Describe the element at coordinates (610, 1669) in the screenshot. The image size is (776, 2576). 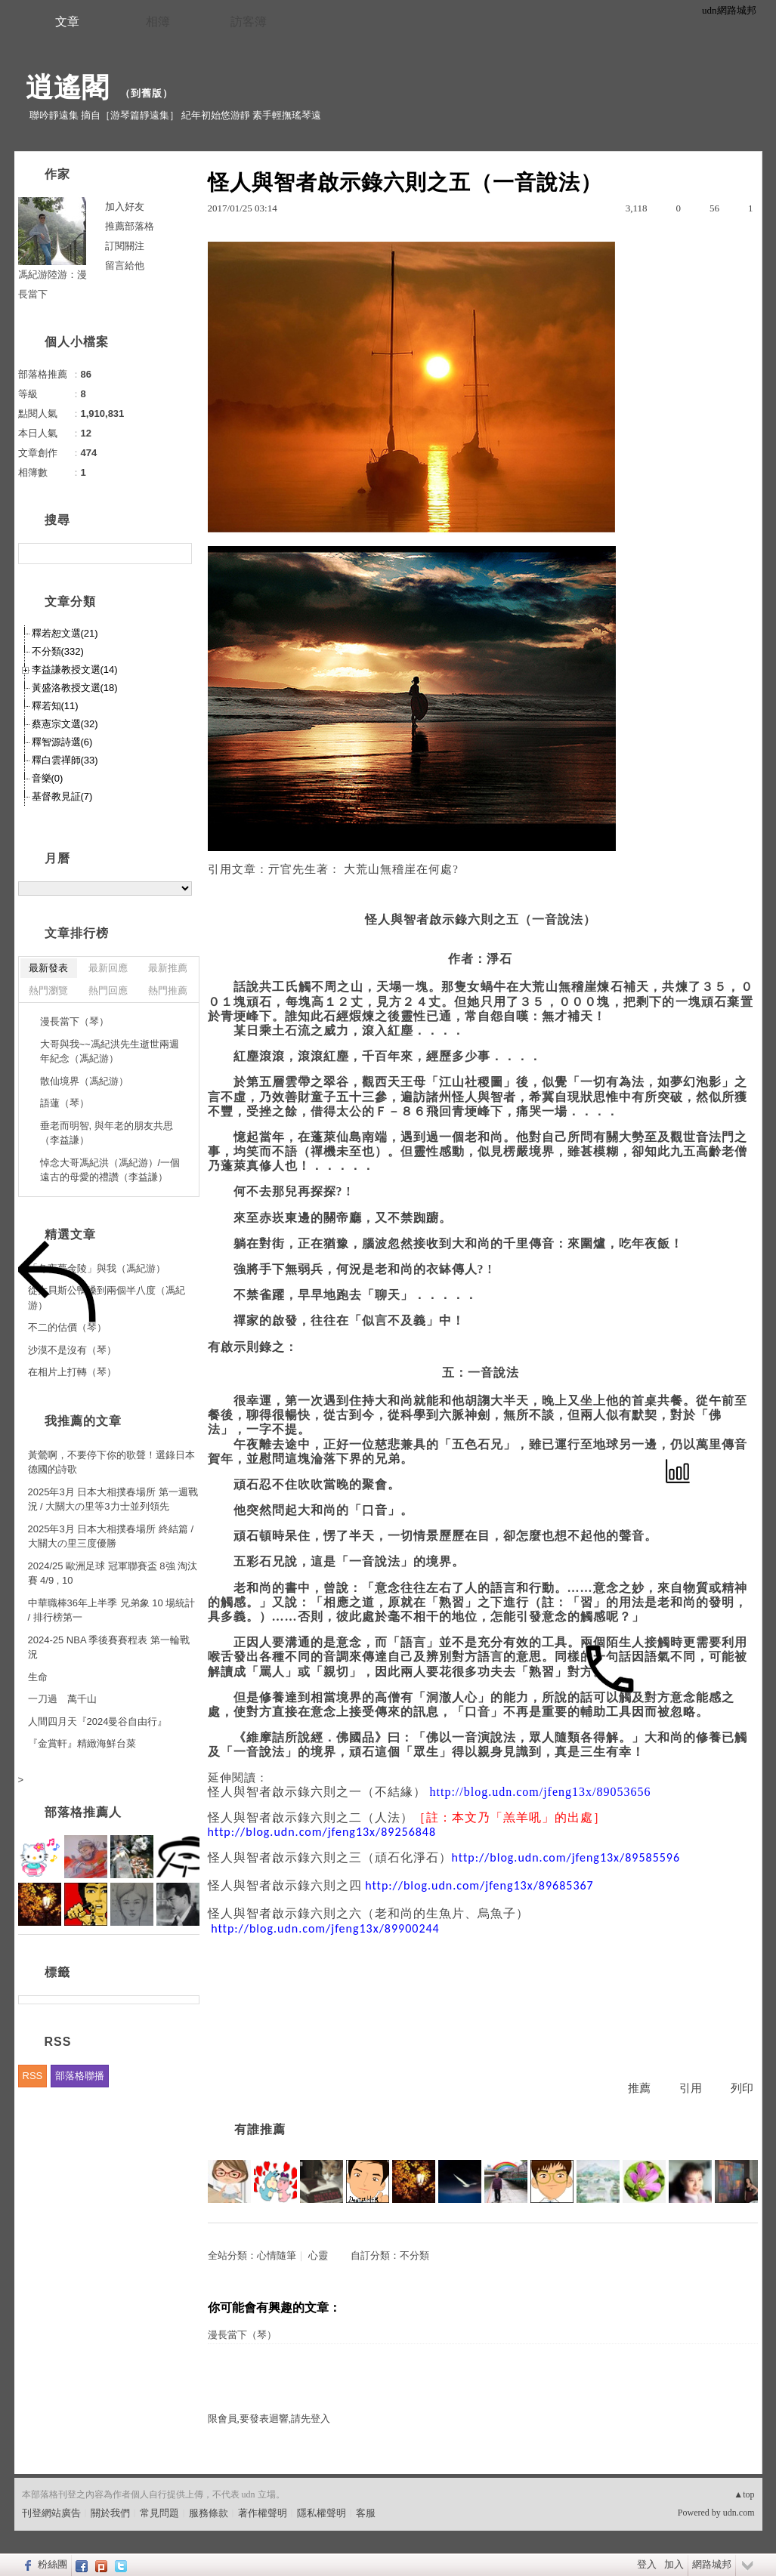
I see `tap to make a phone call` at that location.